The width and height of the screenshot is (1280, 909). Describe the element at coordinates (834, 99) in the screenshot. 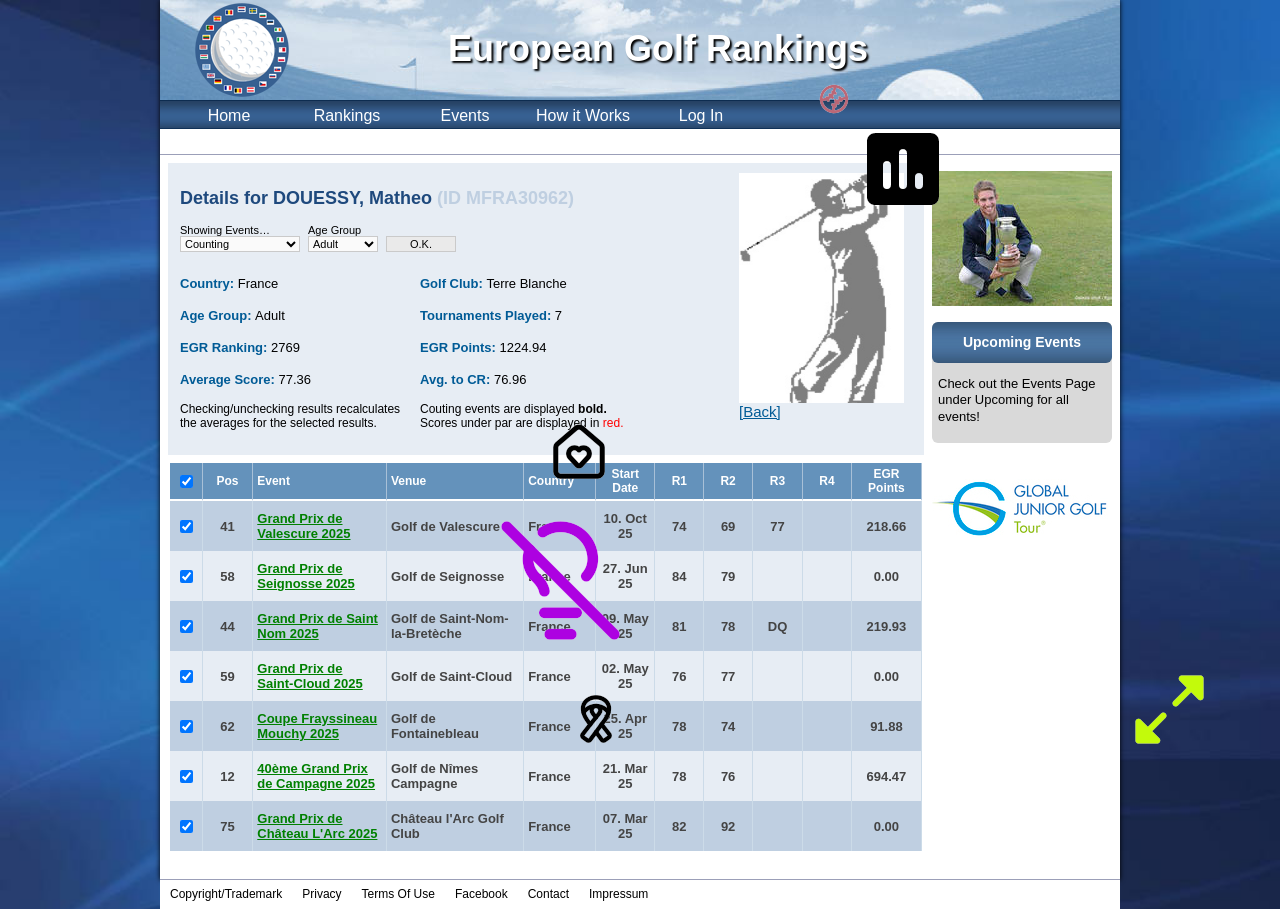

I see `view baseball scores or stats` at that location.